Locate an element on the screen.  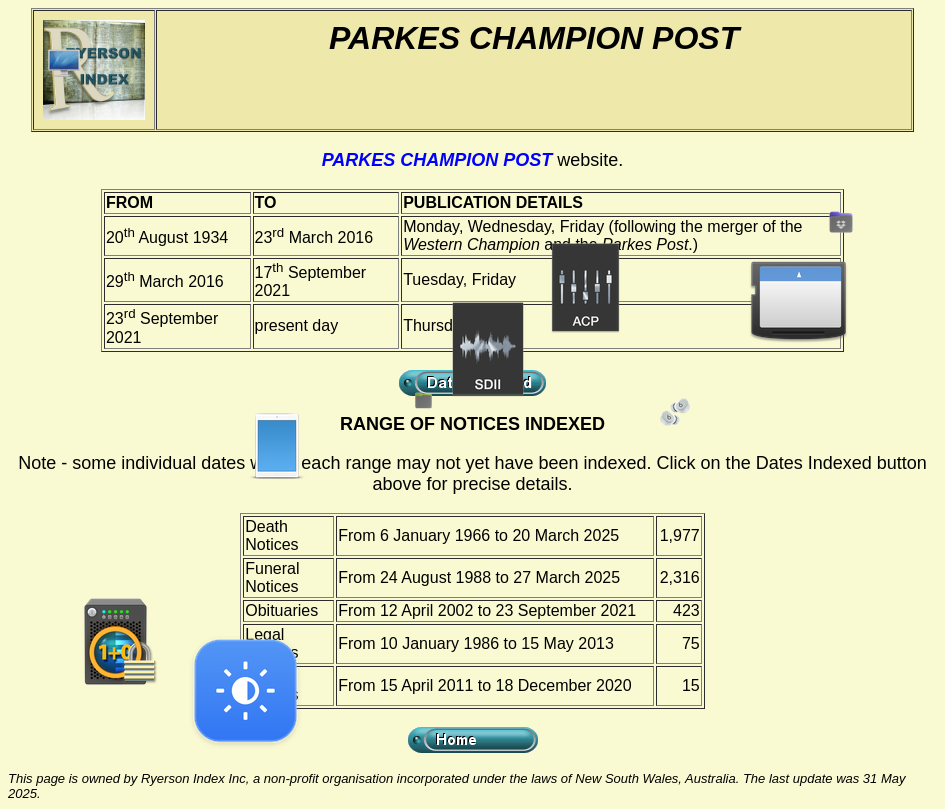
adjust night shift or blue light settings is located at coordinates (245, 692).